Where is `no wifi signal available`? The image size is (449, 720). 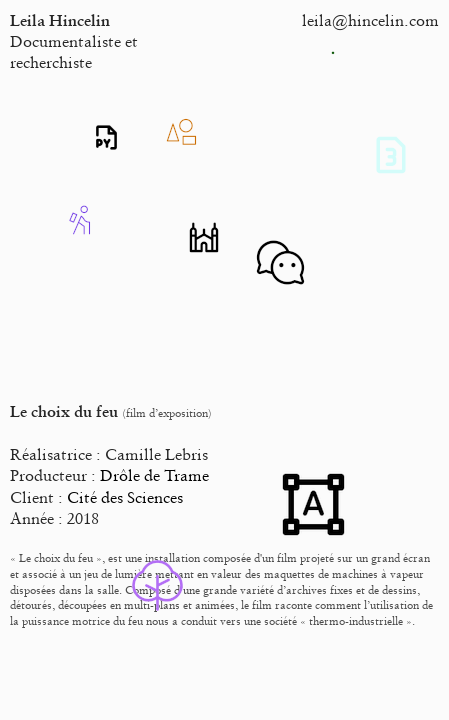
no wifi signal available is located at coordinates (333, 41).